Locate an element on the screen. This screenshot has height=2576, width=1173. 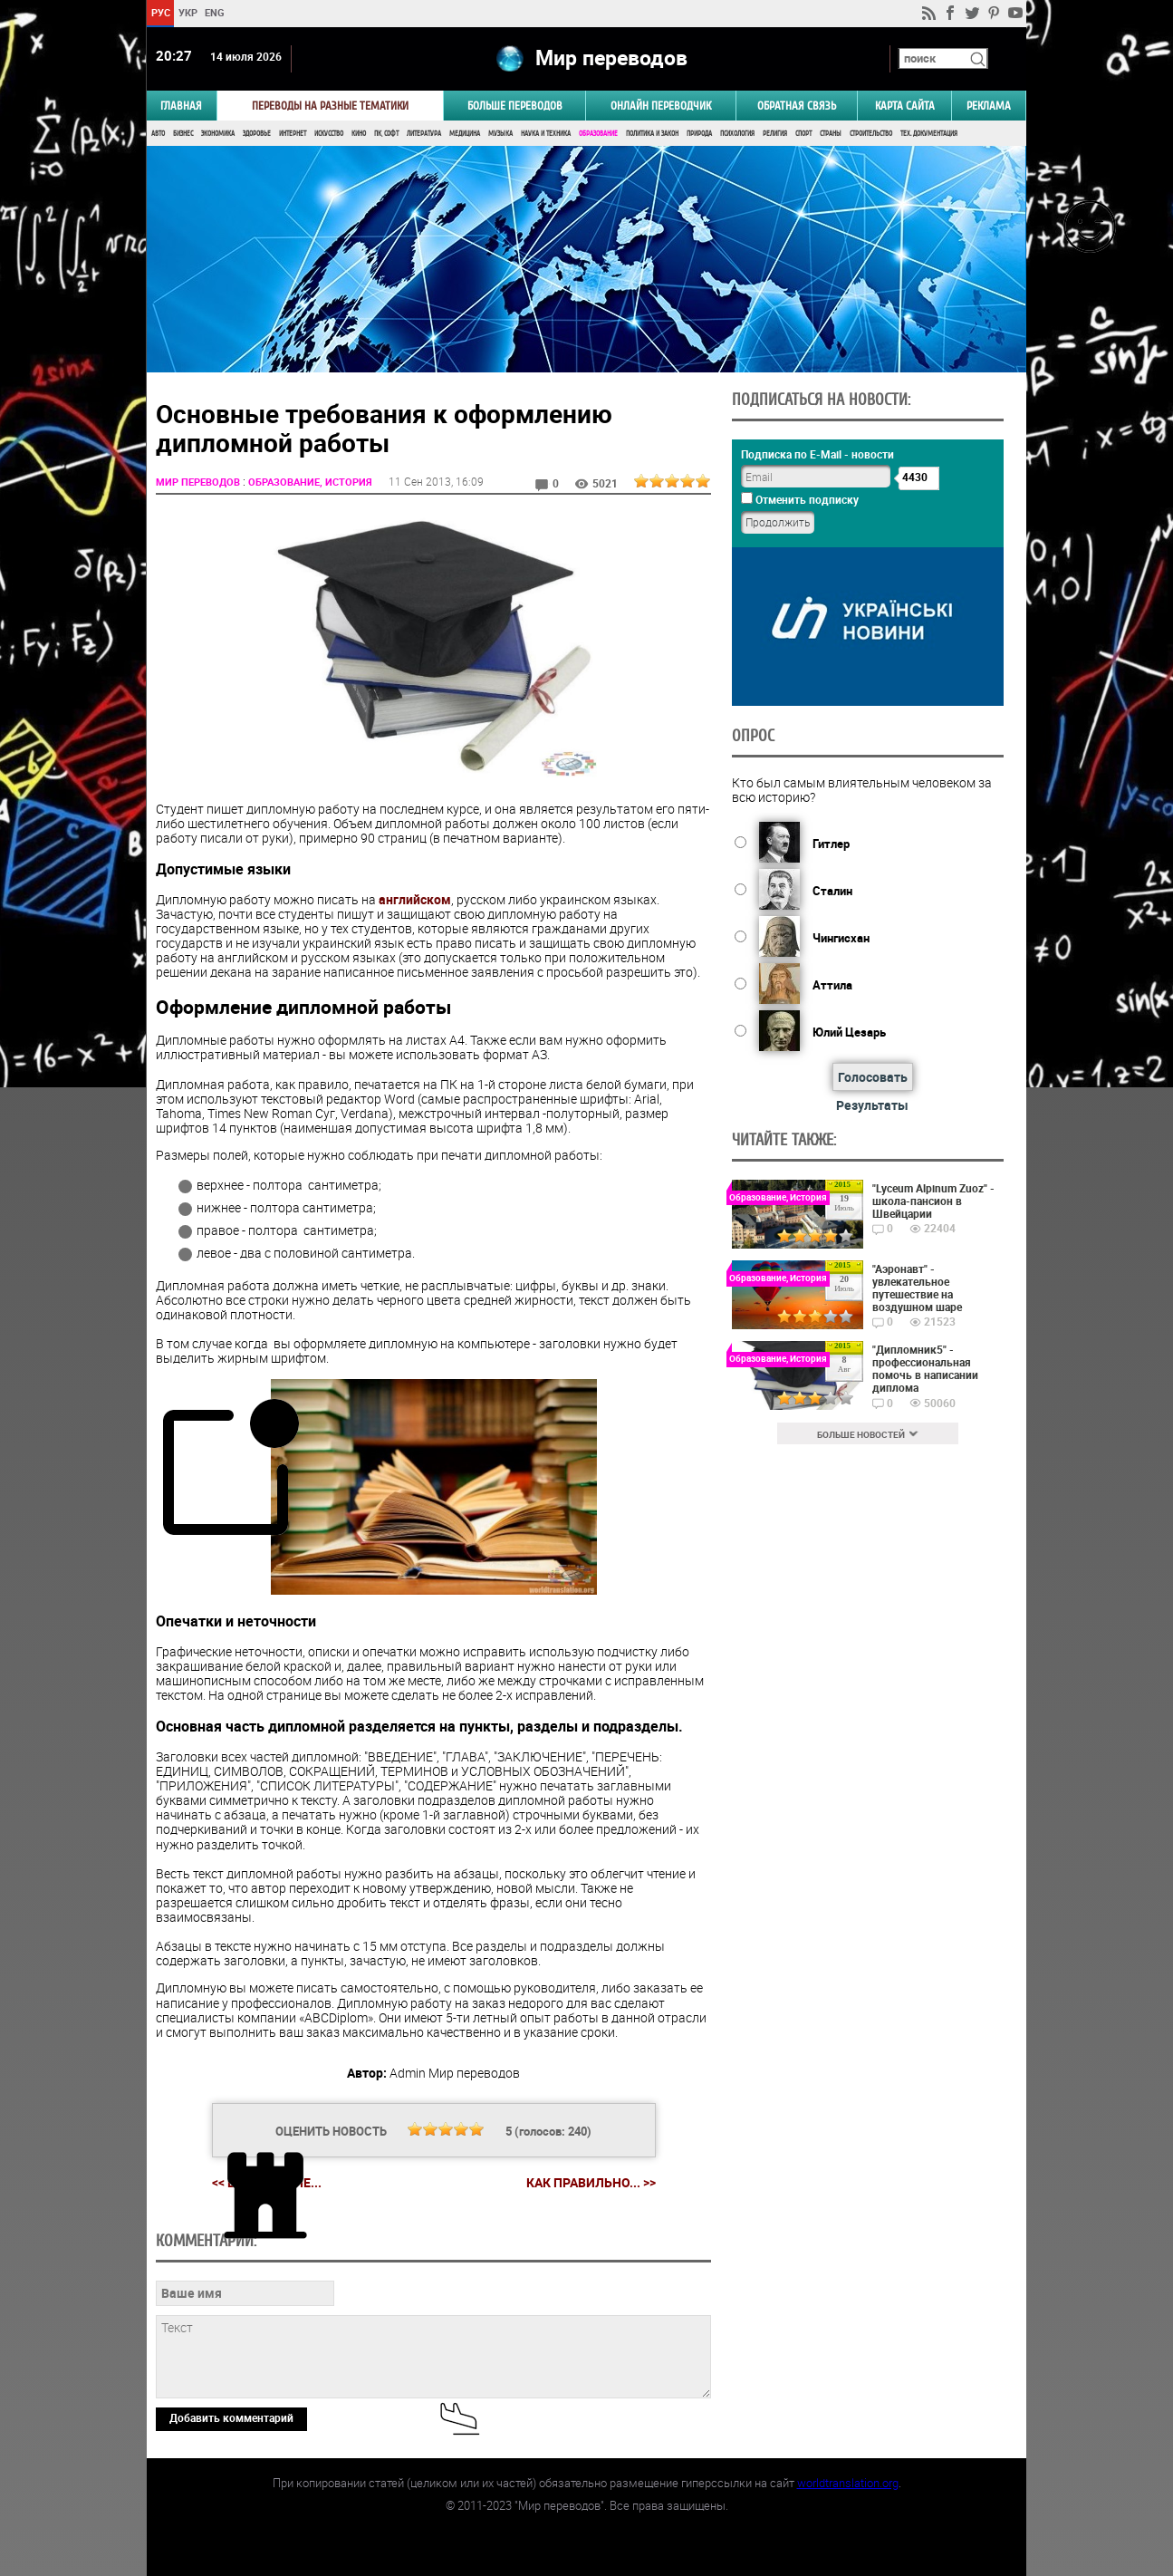
access castle or fortress-themed game features is located at coordinates (265, 2194).